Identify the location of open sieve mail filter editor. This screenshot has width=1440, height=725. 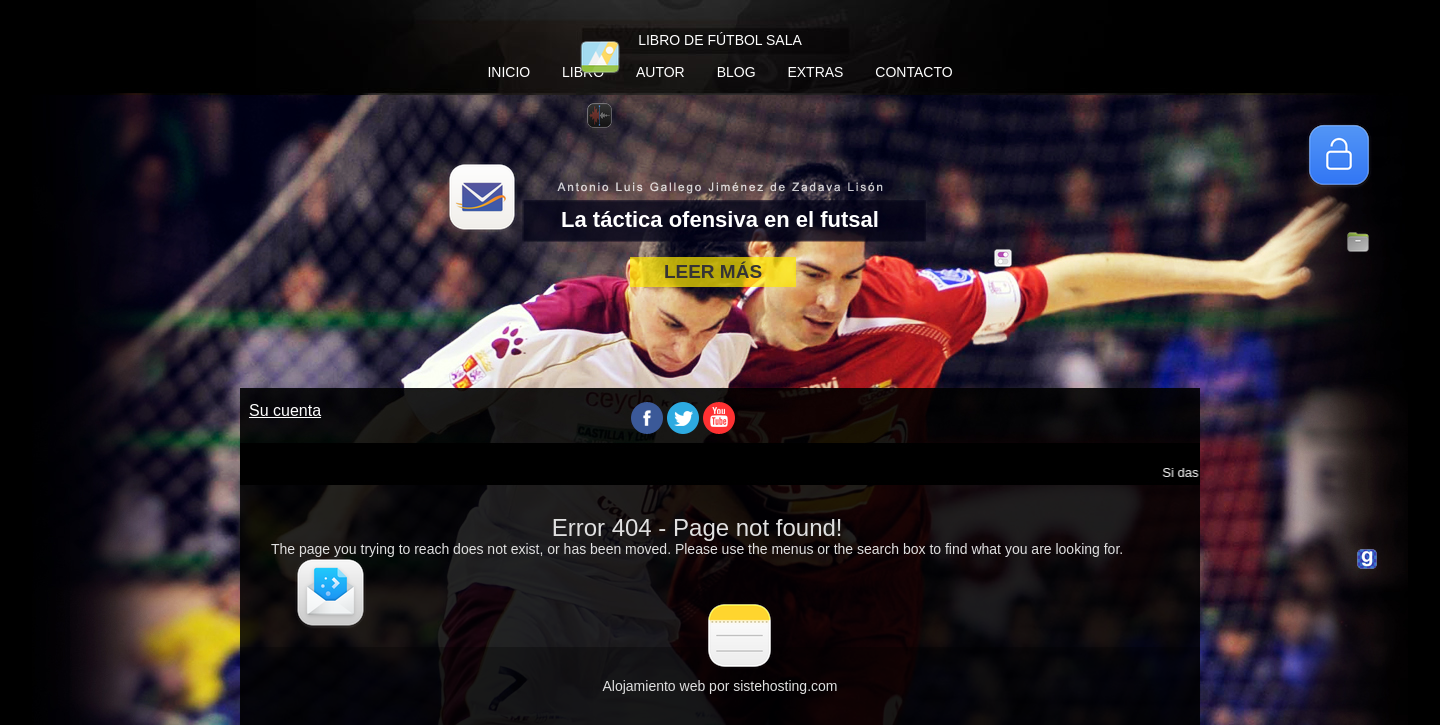
(330, 592).